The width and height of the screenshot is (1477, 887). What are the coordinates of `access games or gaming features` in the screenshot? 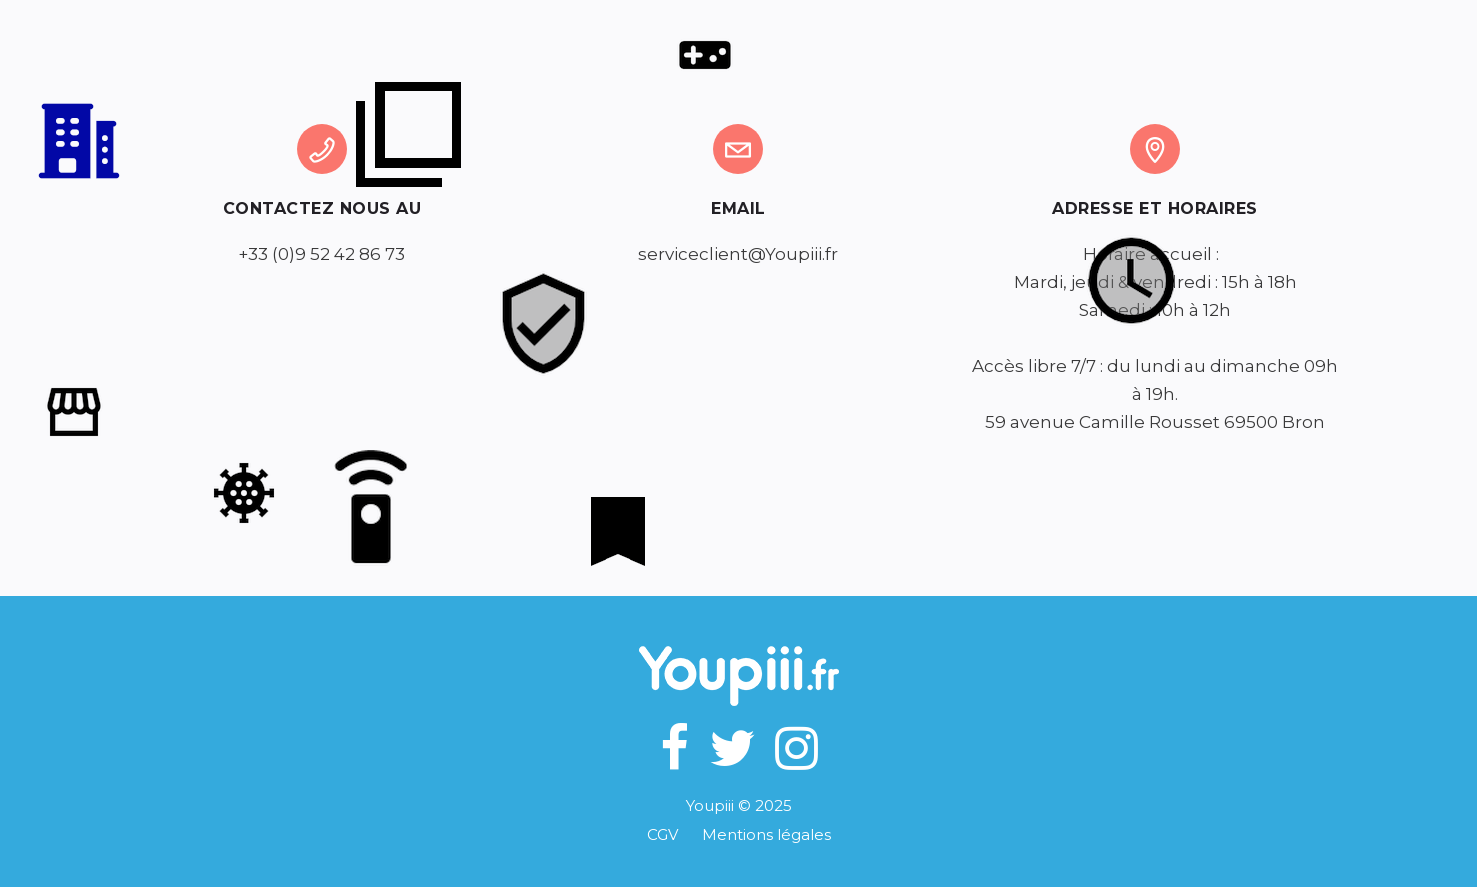 It's located at (705, 55).